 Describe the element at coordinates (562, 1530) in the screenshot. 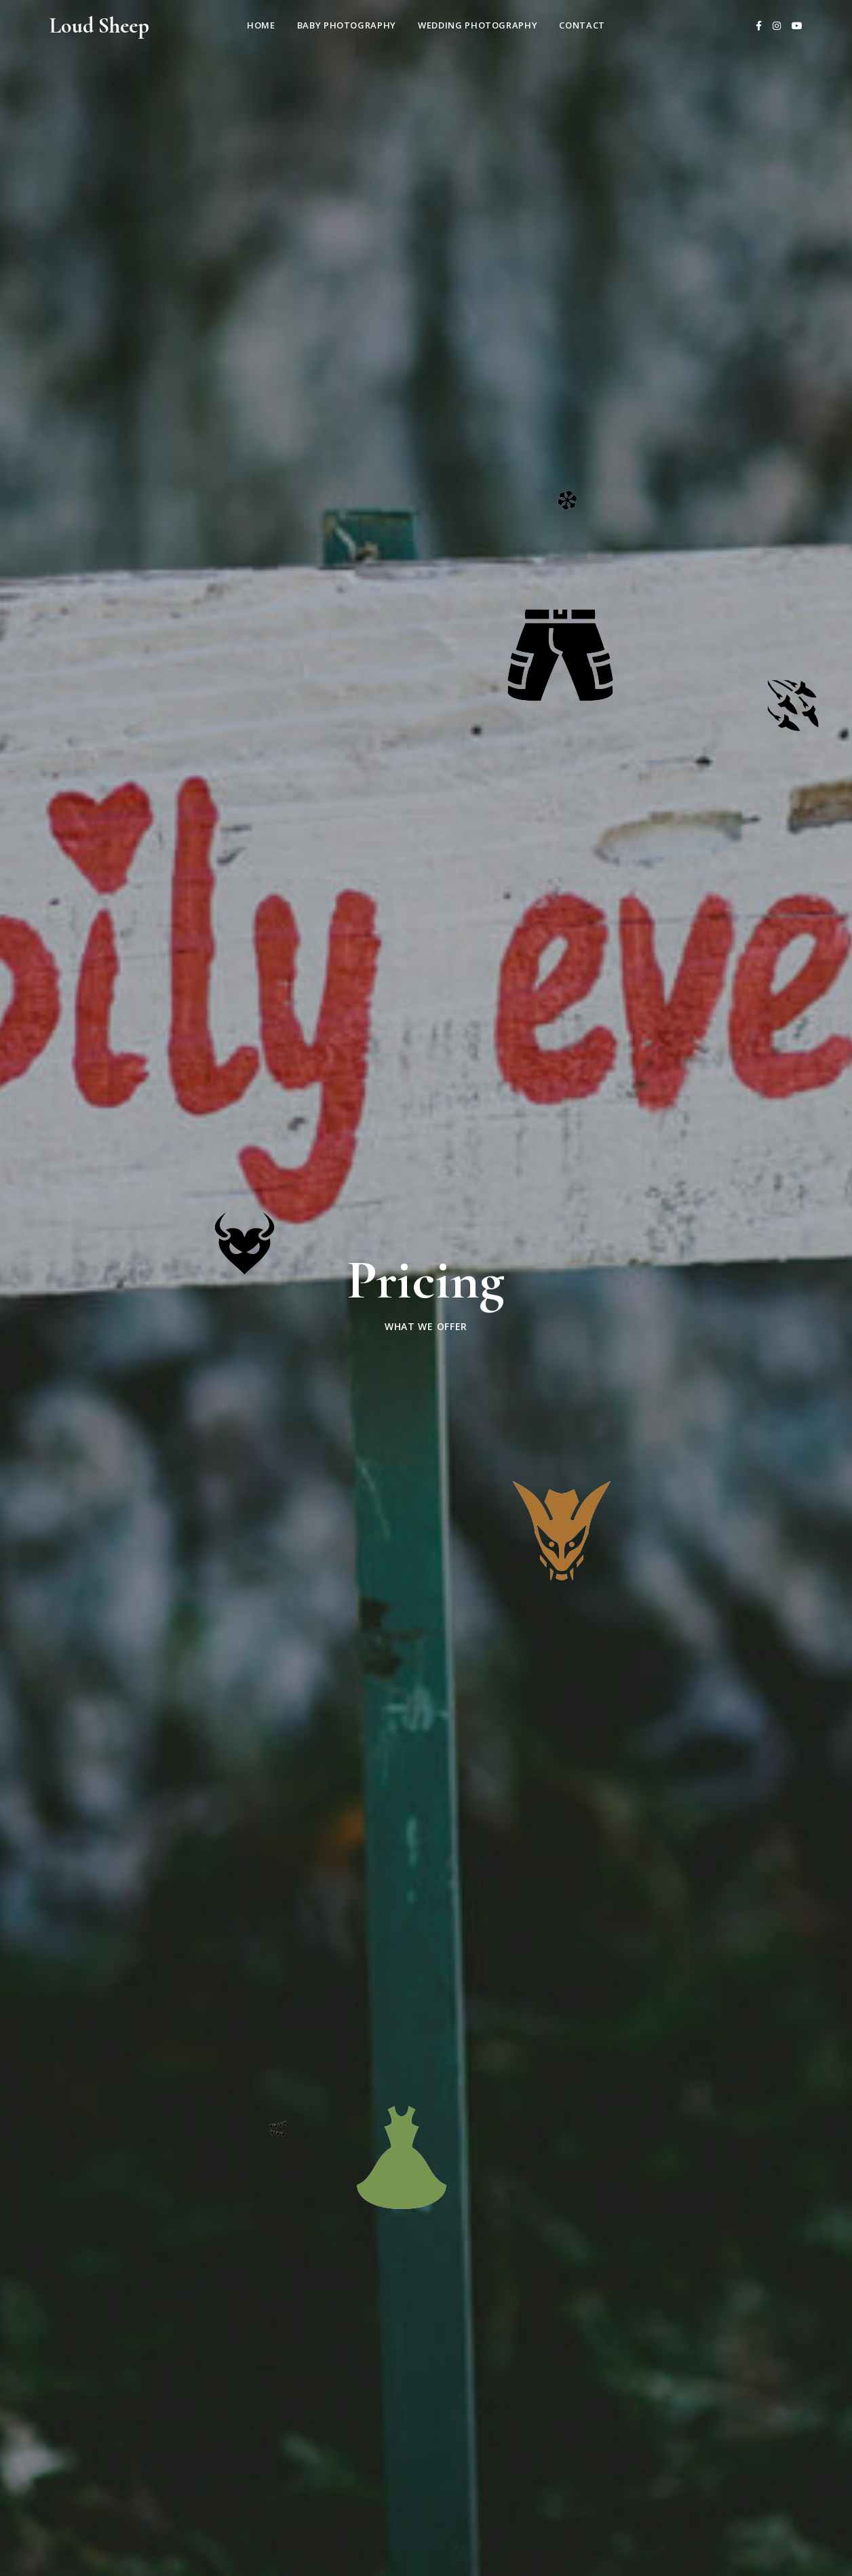

I see `select reptile or dragon character class` at that location.